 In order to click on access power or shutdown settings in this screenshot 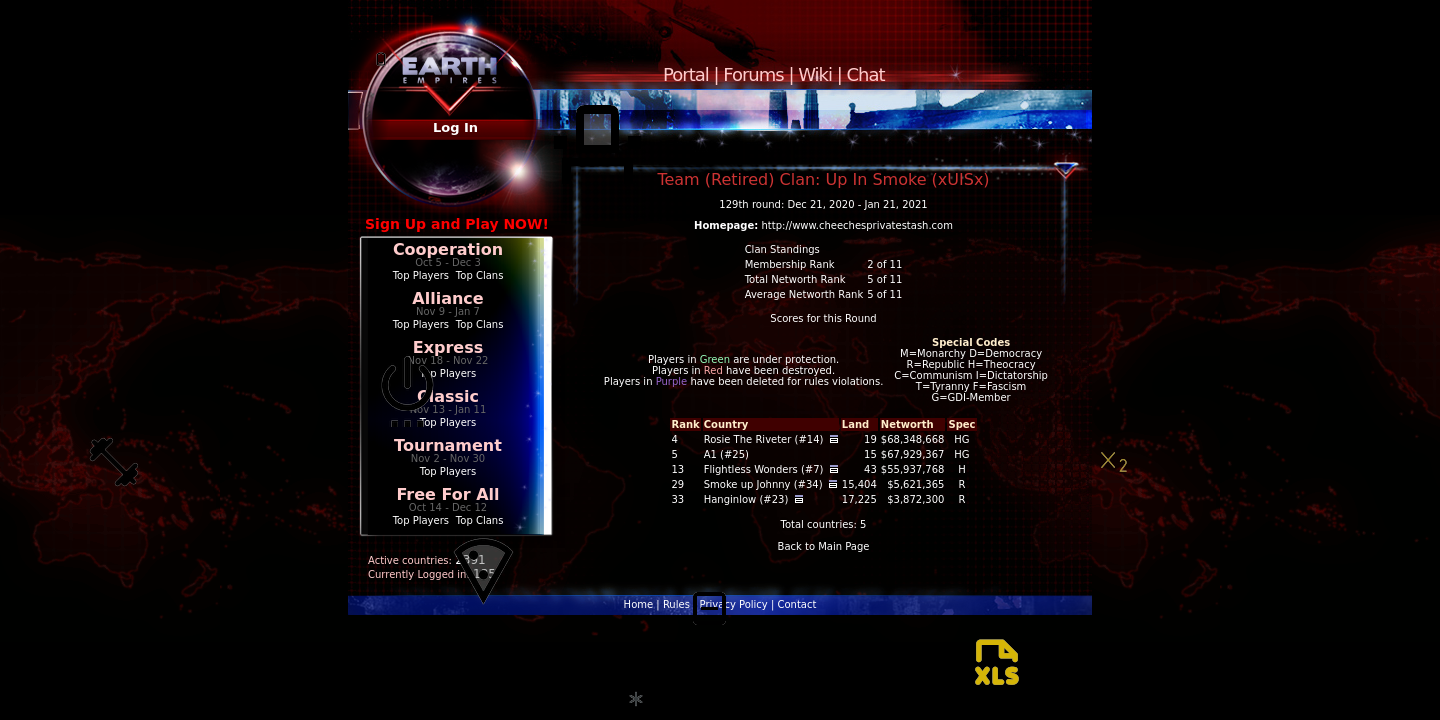, I will do `click(407, 388)`.